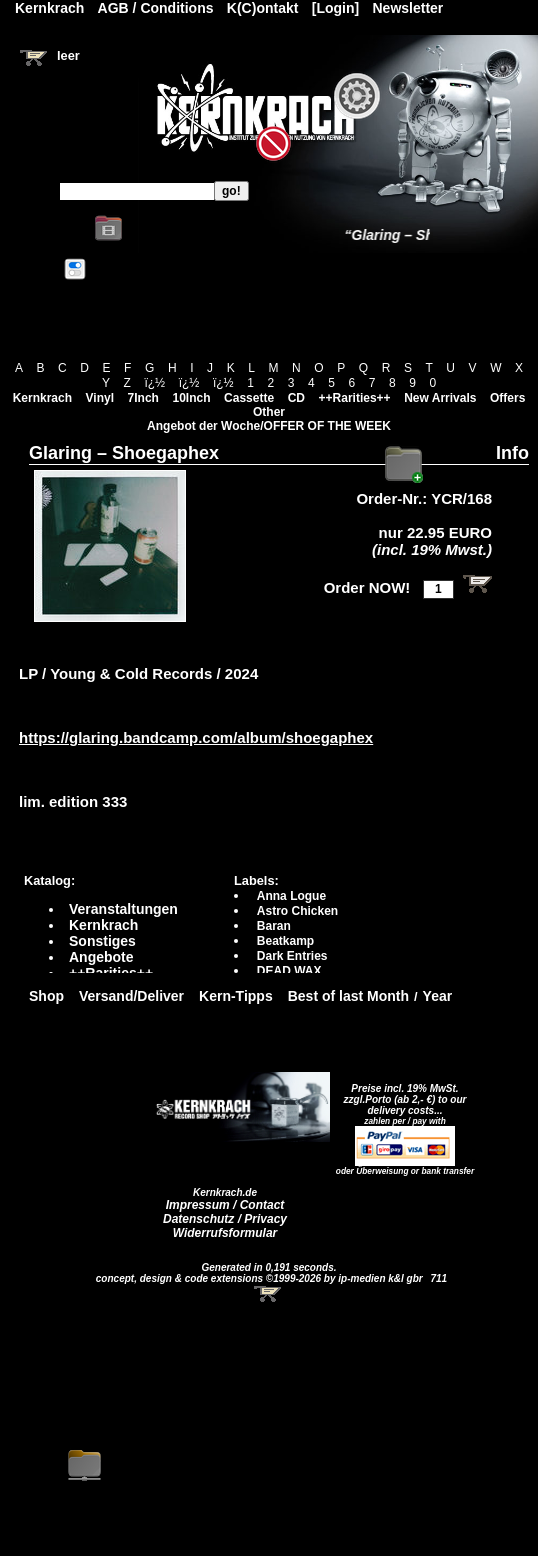 This screenshot has width=538, height=1556. Describe the element at coordinates (403, 463) in the screenshot. I see `create a new folder` at that location.